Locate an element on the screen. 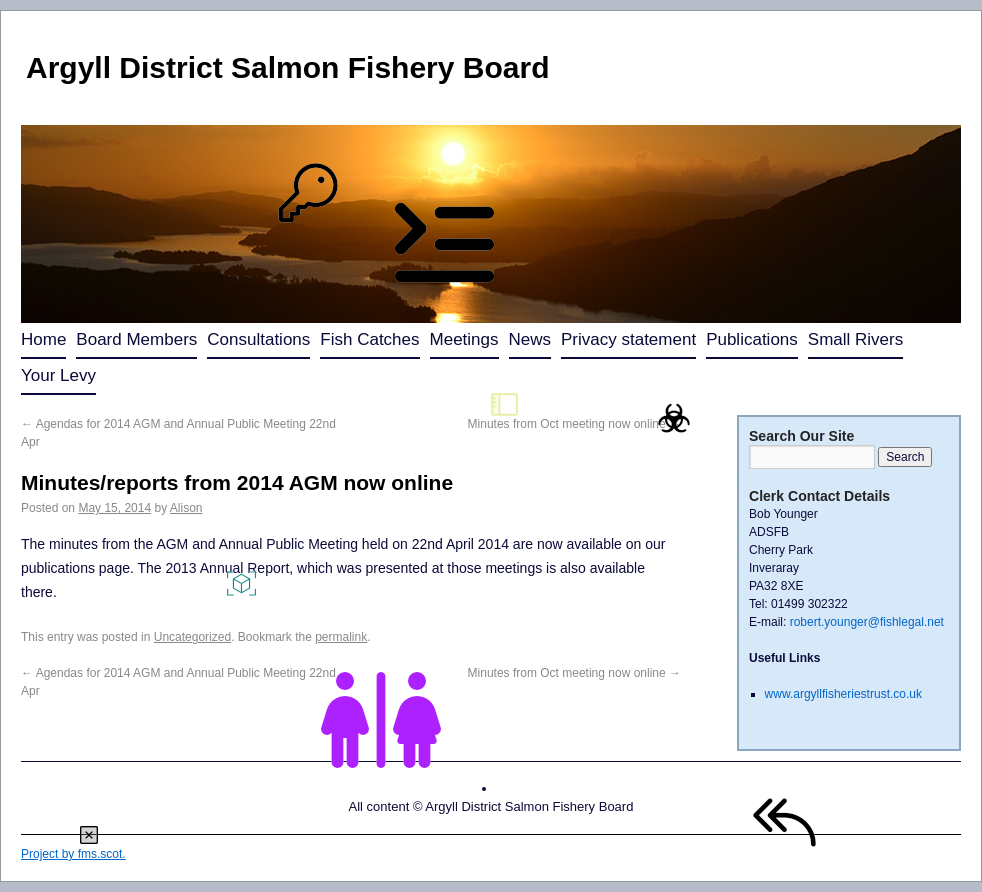 Image resolution: width=982 pixels, height=892 pixels. locate nearby restrooms is located at coordinates (381, 720).